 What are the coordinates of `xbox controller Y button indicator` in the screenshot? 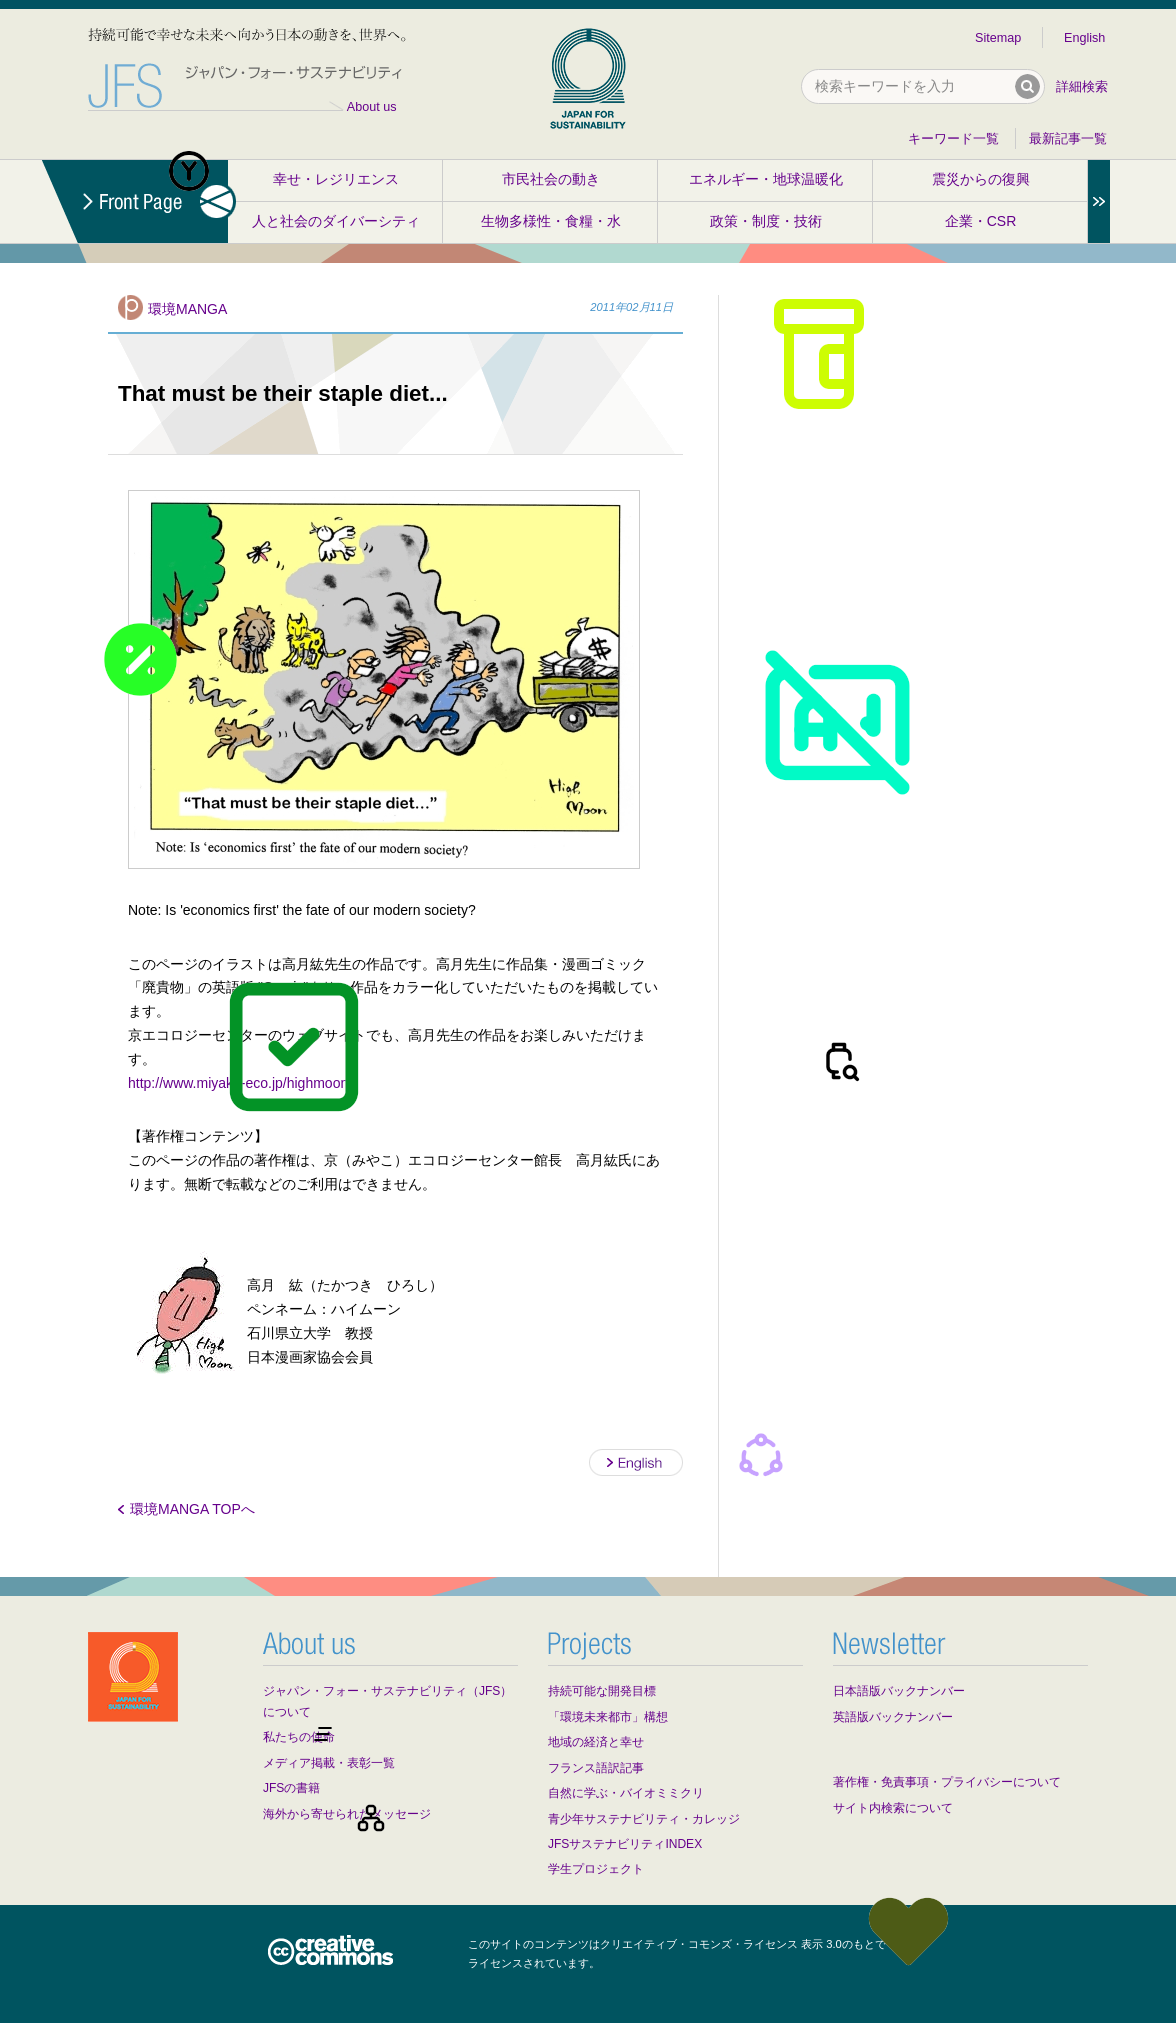 It's located at (189, 171).